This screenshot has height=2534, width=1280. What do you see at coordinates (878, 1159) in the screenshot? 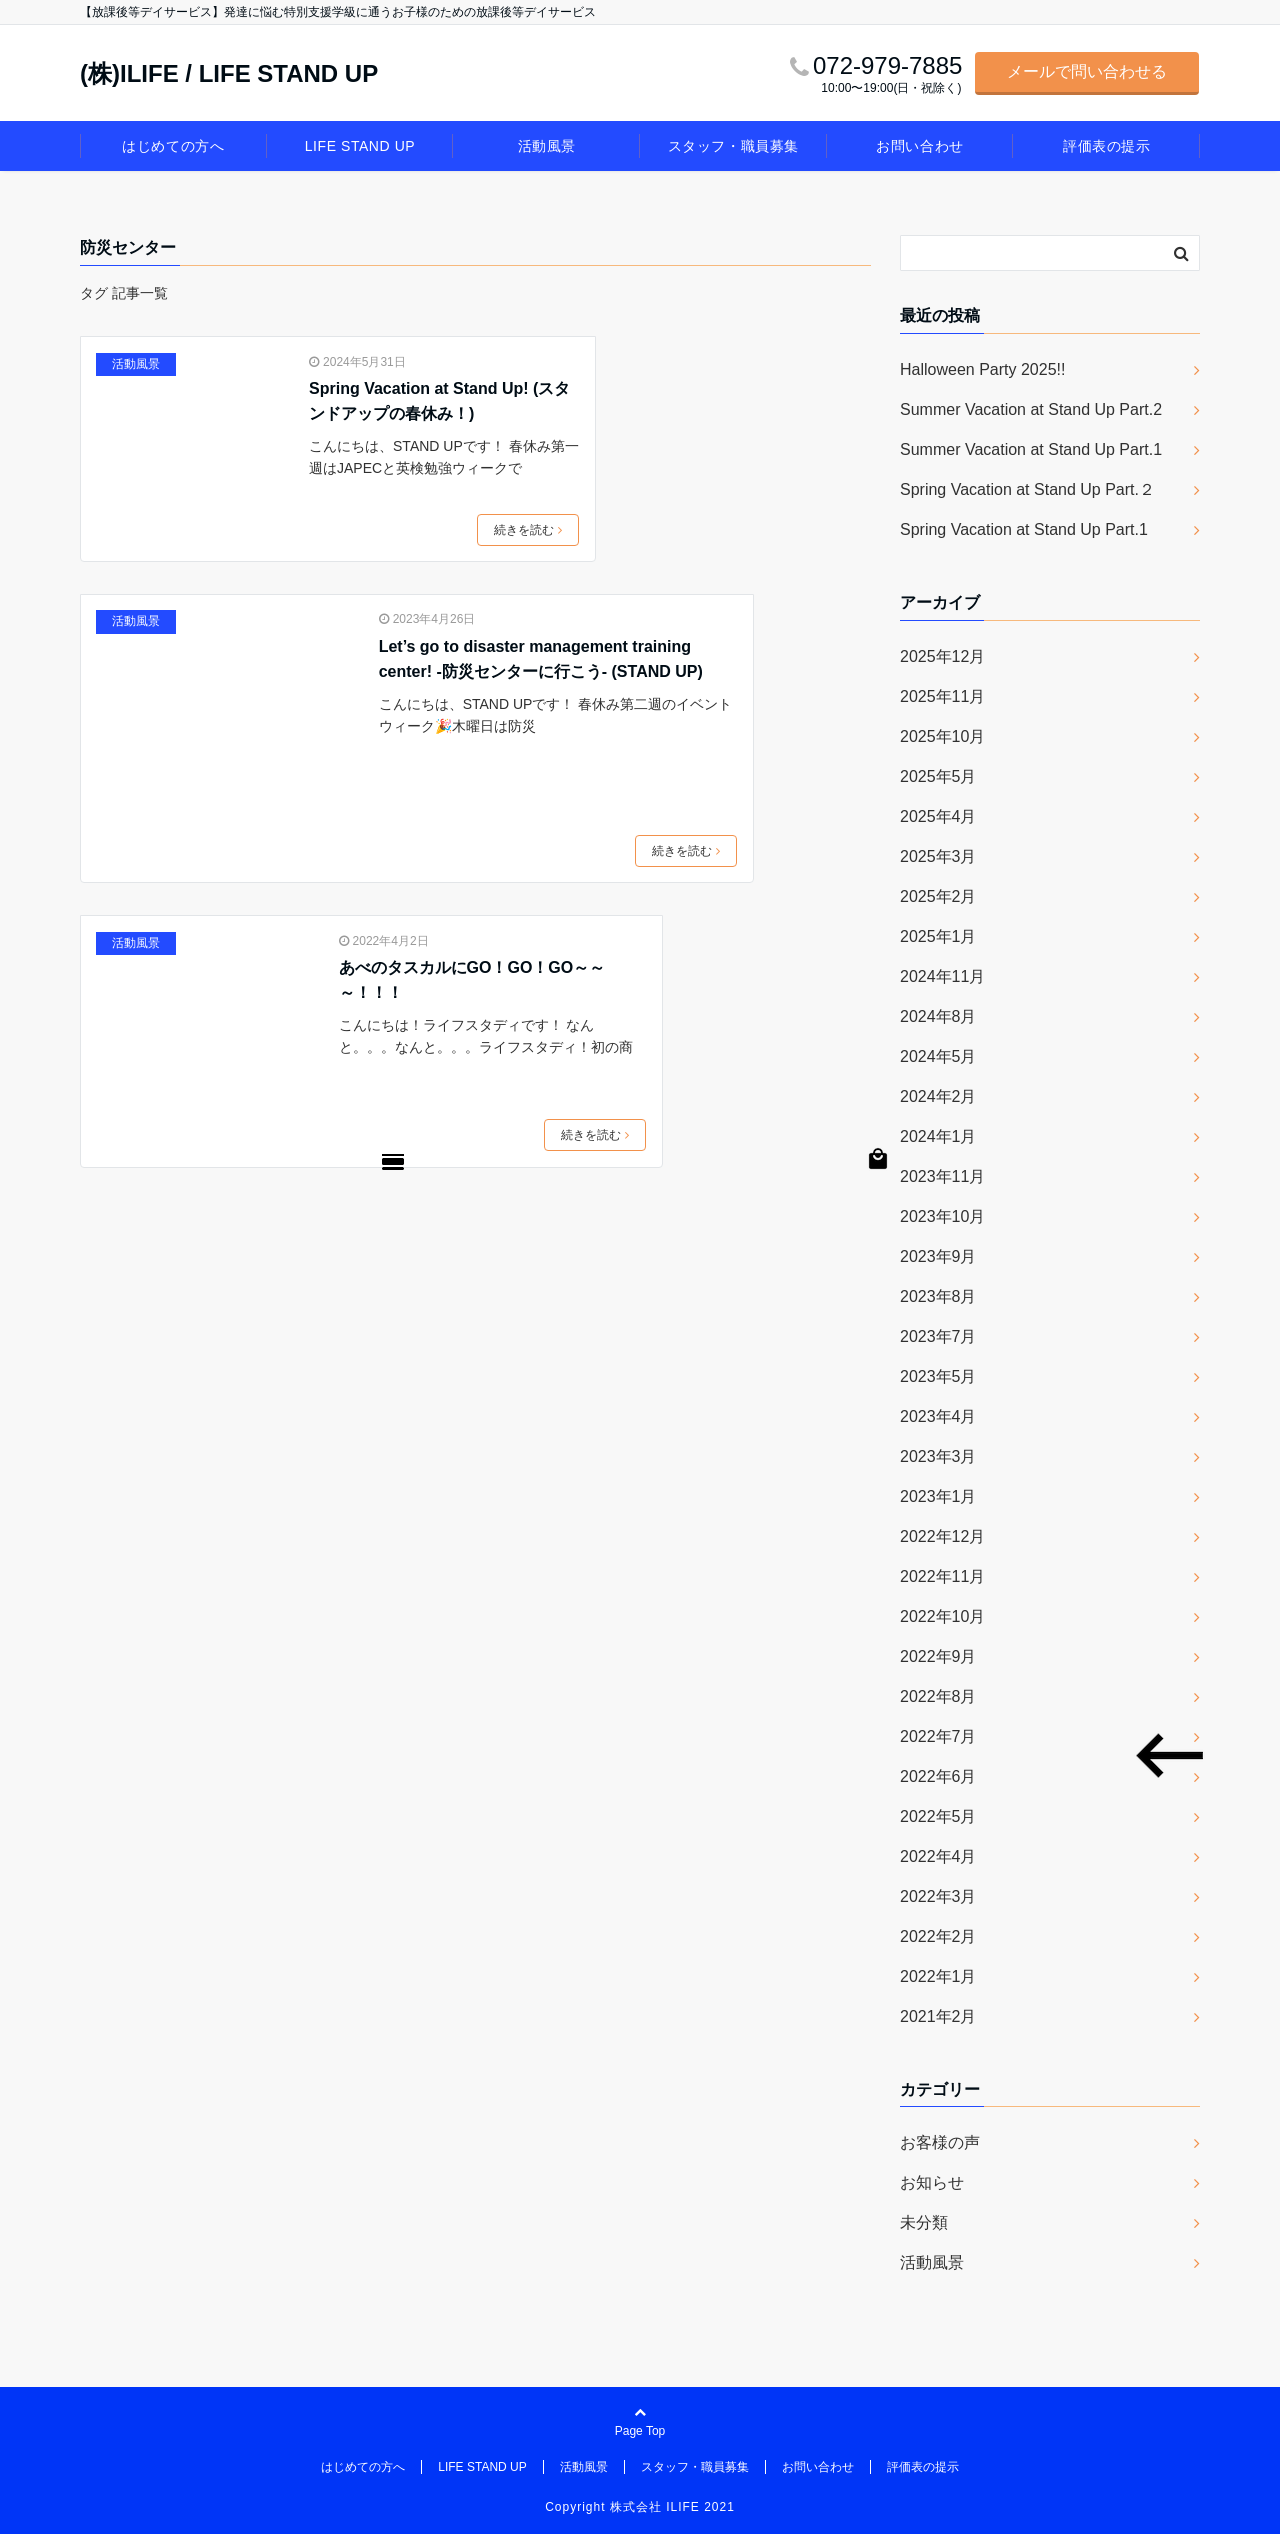
I see `open shopping or store section` at bounding box center [878, 1159].